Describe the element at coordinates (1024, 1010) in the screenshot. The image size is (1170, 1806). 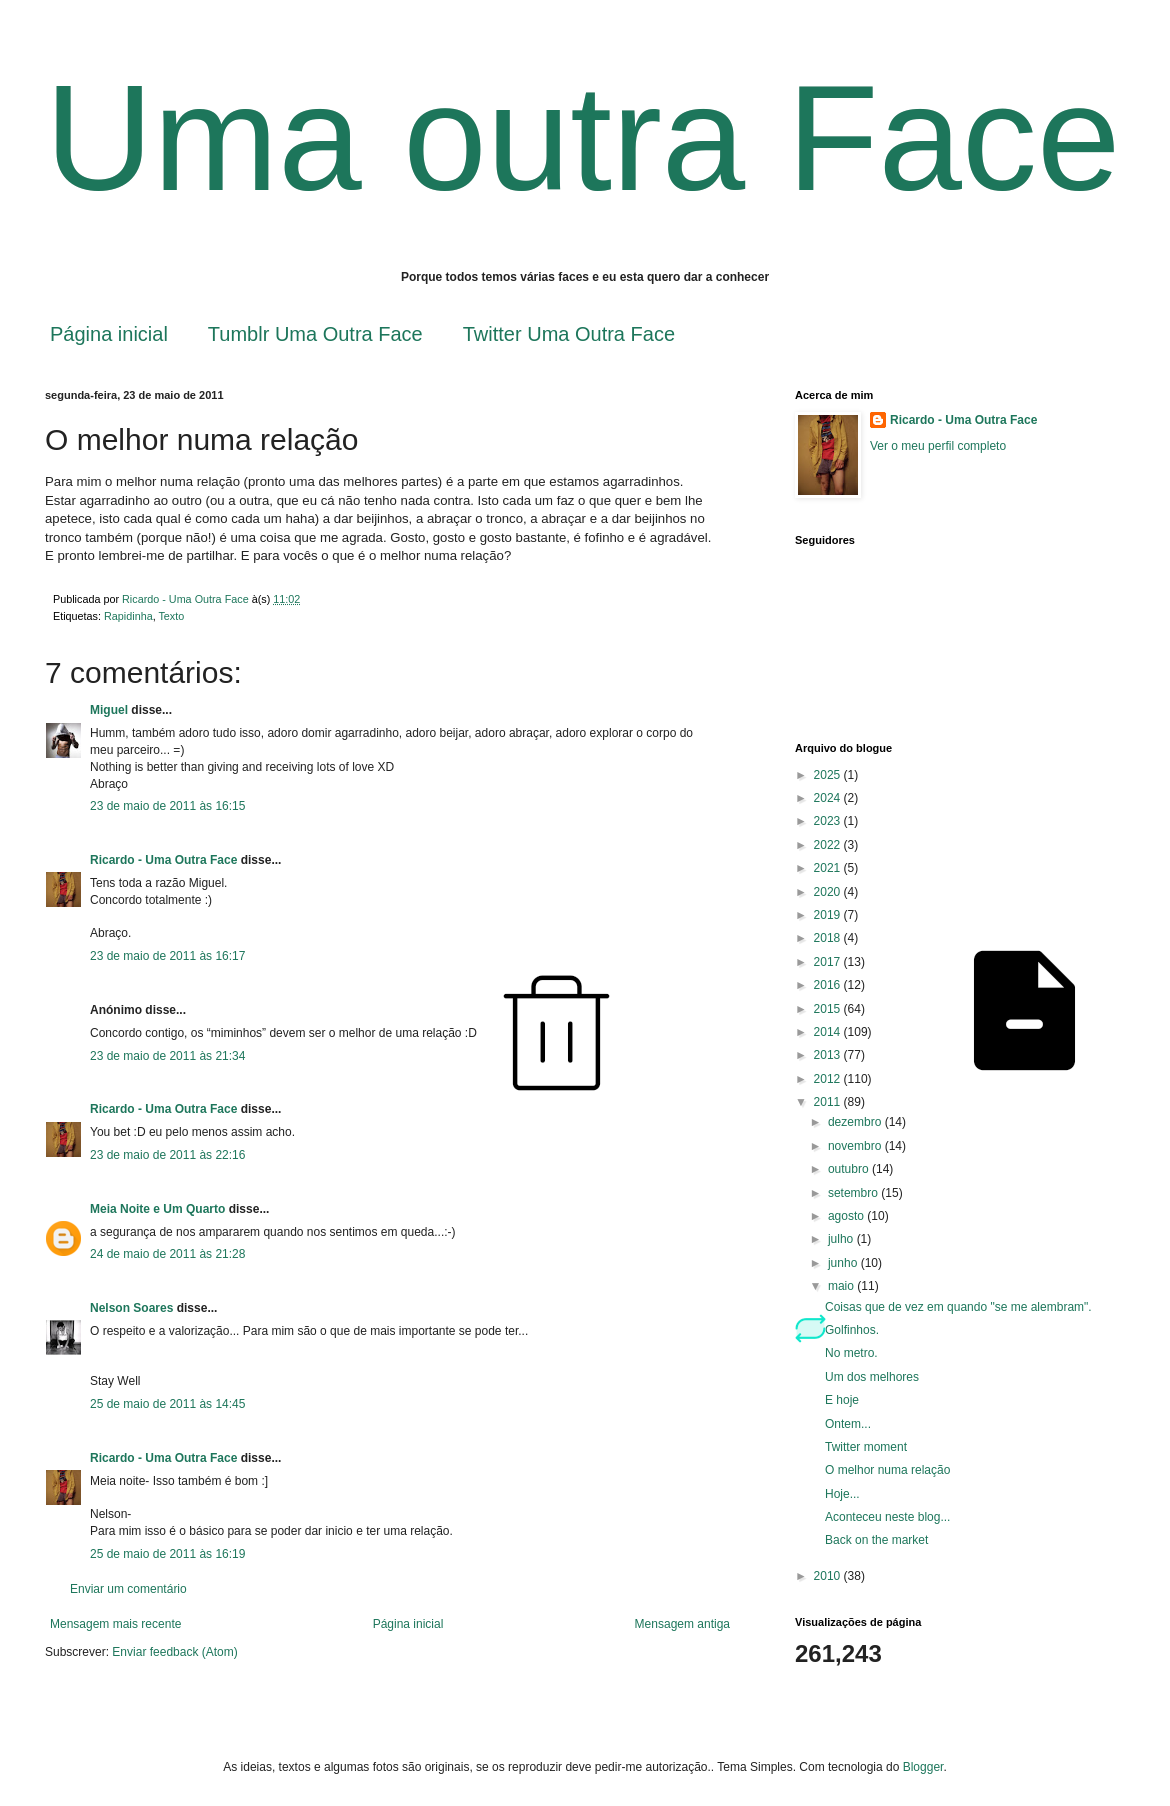
I see `remove content from a file` at that location.